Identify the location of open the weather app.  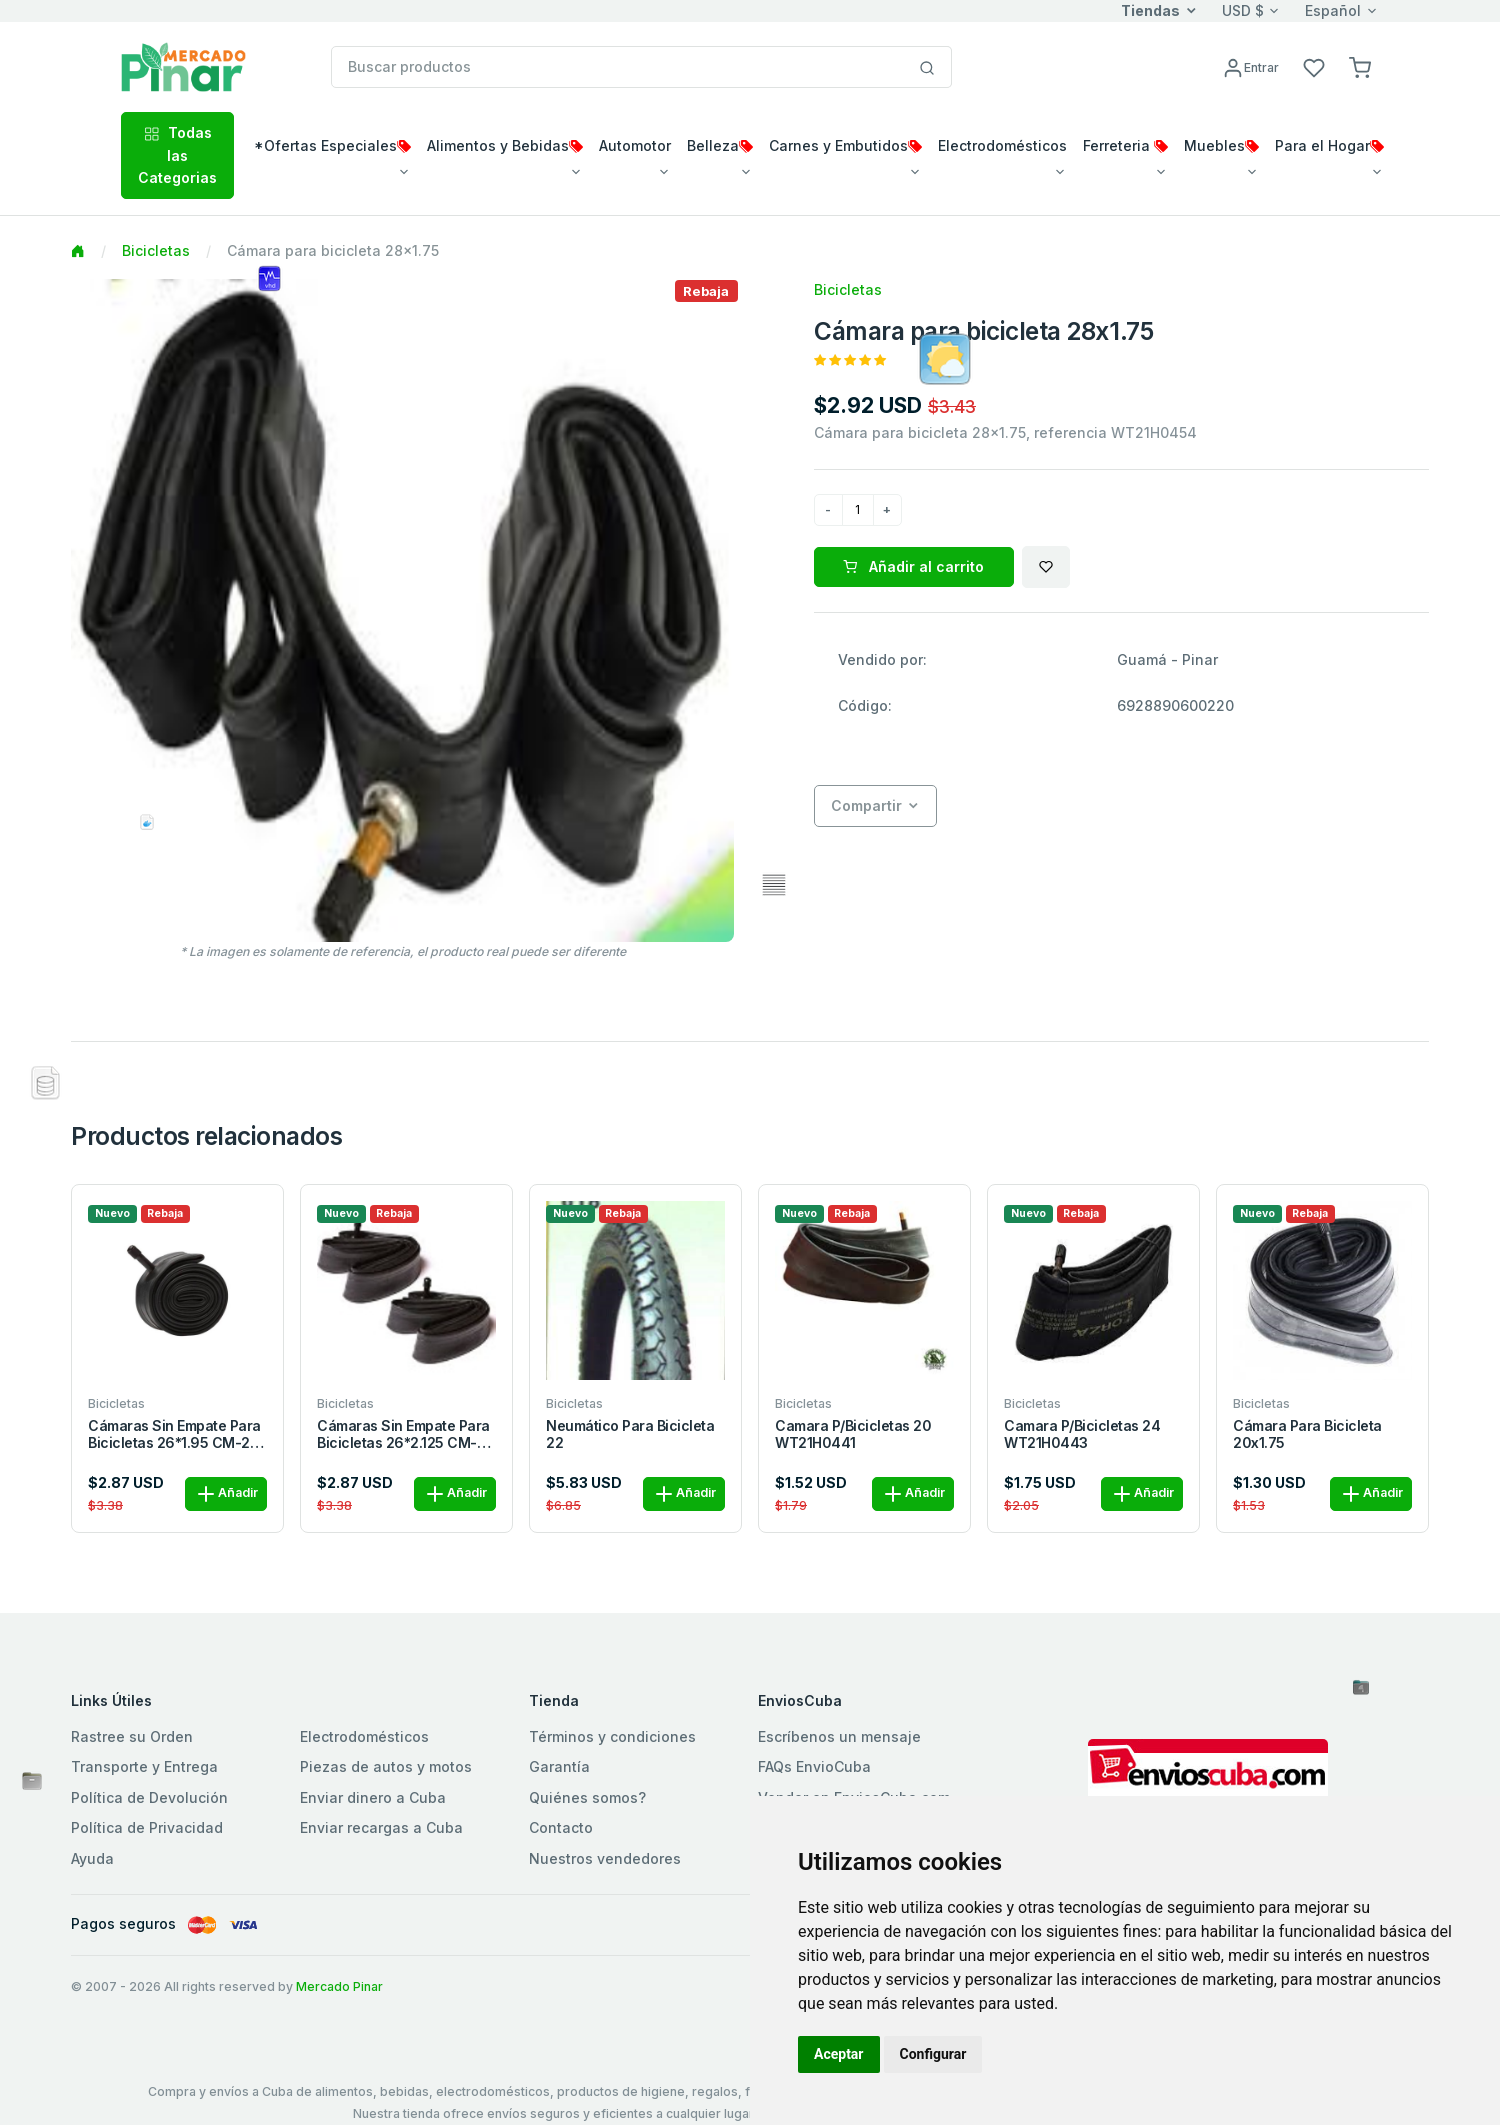
(945, 359).